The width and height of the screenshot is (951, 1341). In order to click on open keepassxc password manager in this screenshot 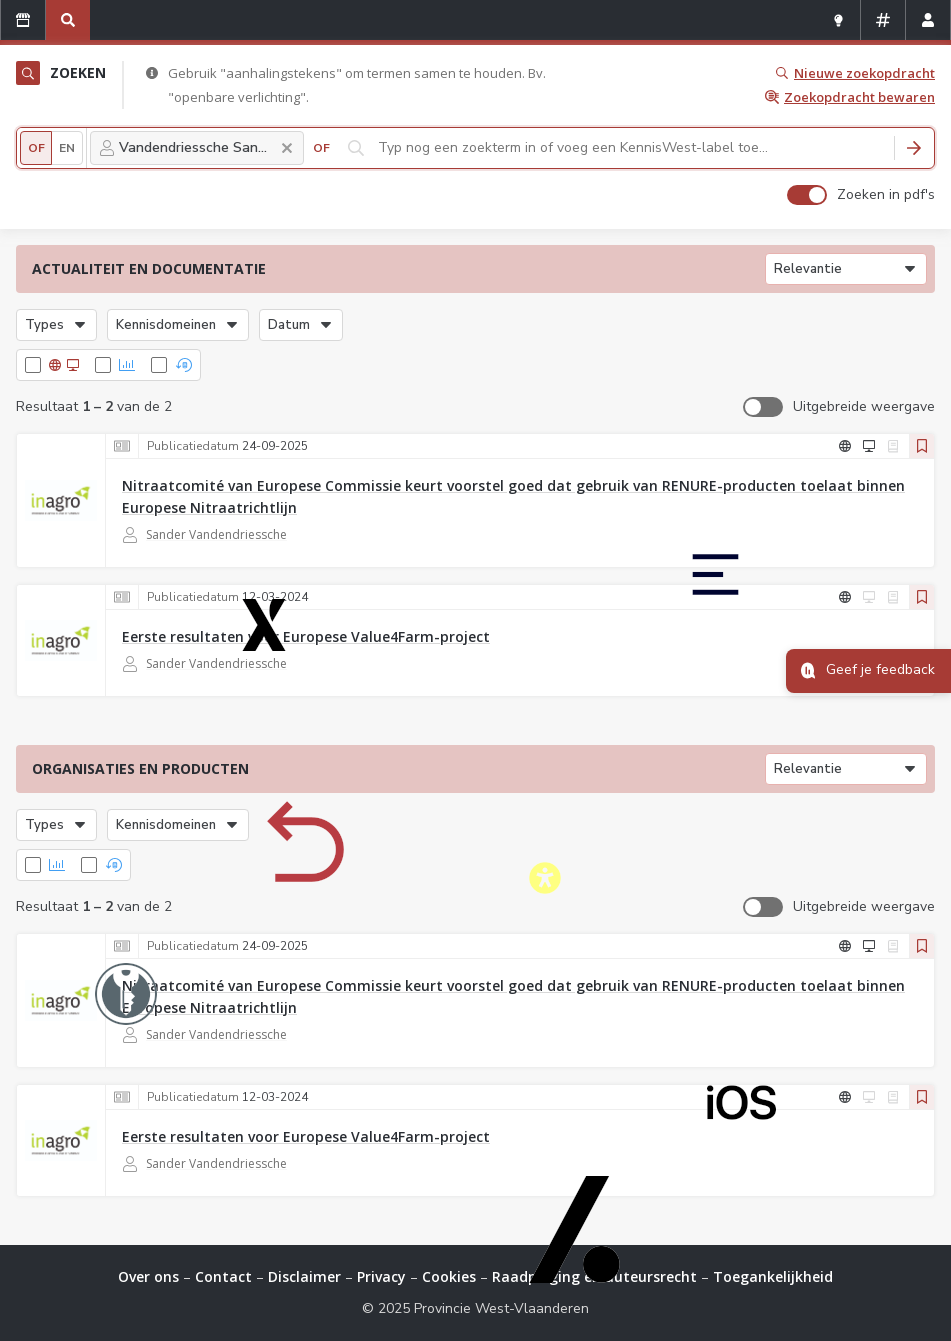, I will do `click(126, 994)`.